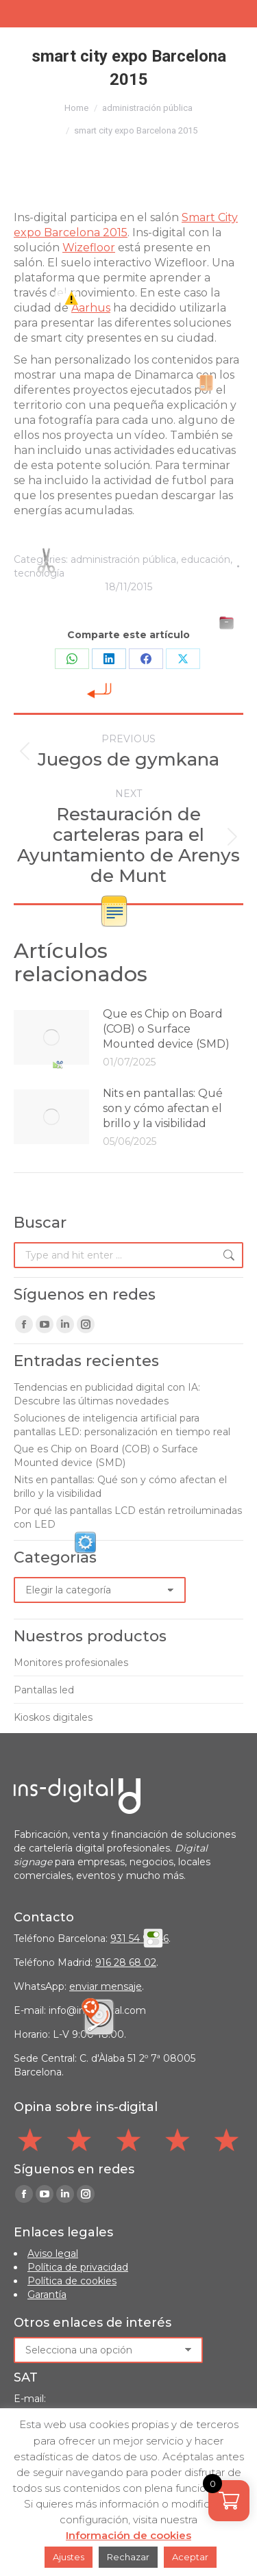 The height and width of the screenshot is (2576, 257). I want to click on open gnome tweaks settings, so click(153, 1938).